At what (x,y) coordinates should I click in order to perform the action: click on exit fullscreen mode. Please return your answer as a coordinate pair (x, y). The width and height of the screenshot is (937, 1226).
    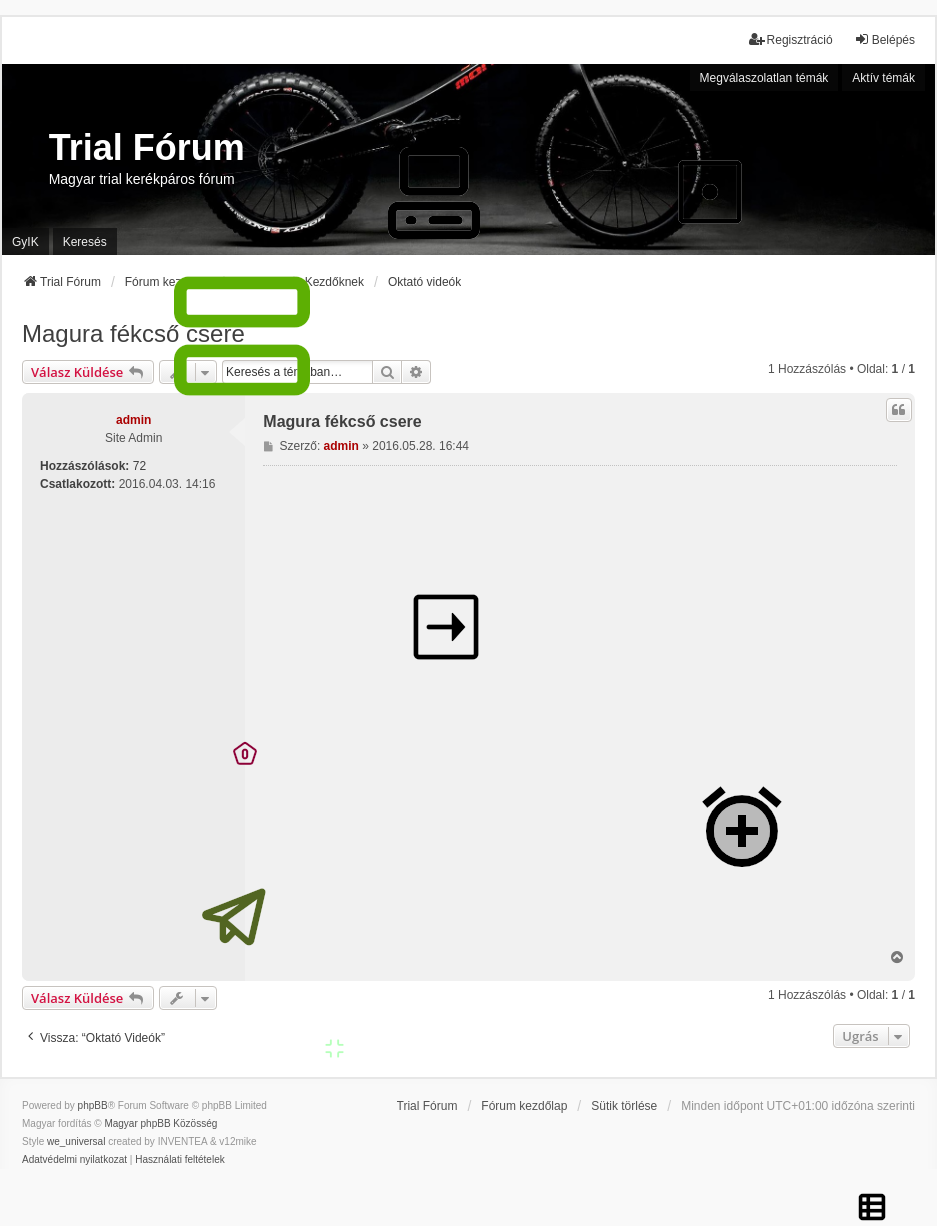
    Looking at the image, I should click on (334, 1048).